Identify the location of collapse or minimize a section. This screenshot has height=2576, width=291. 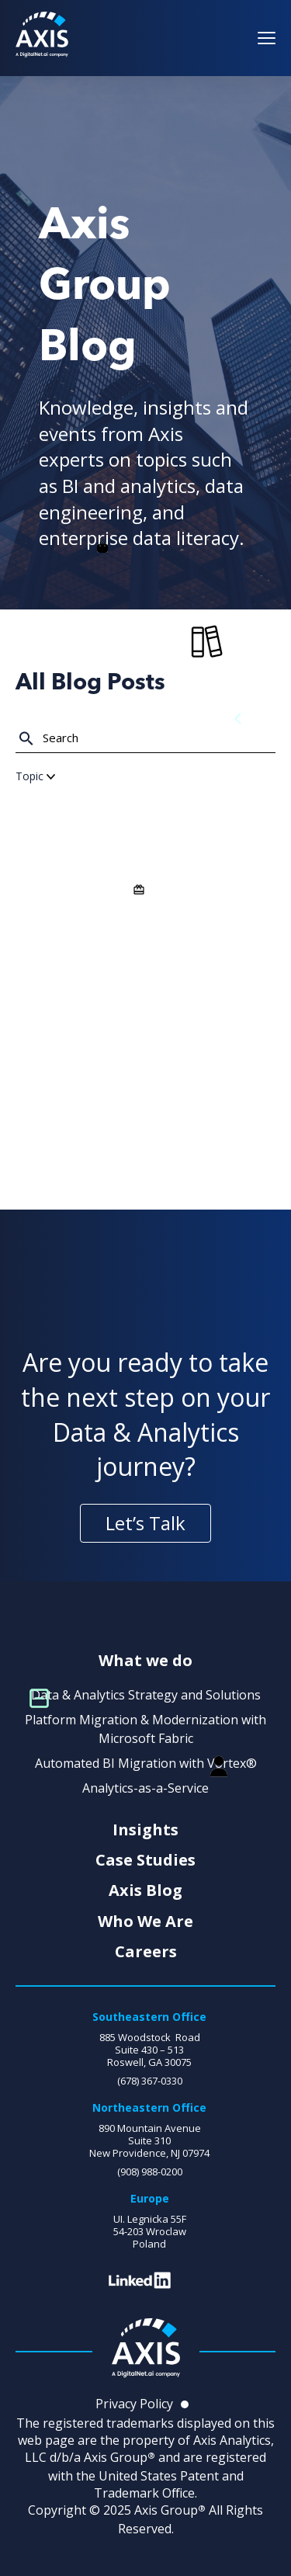
(39, 1698).